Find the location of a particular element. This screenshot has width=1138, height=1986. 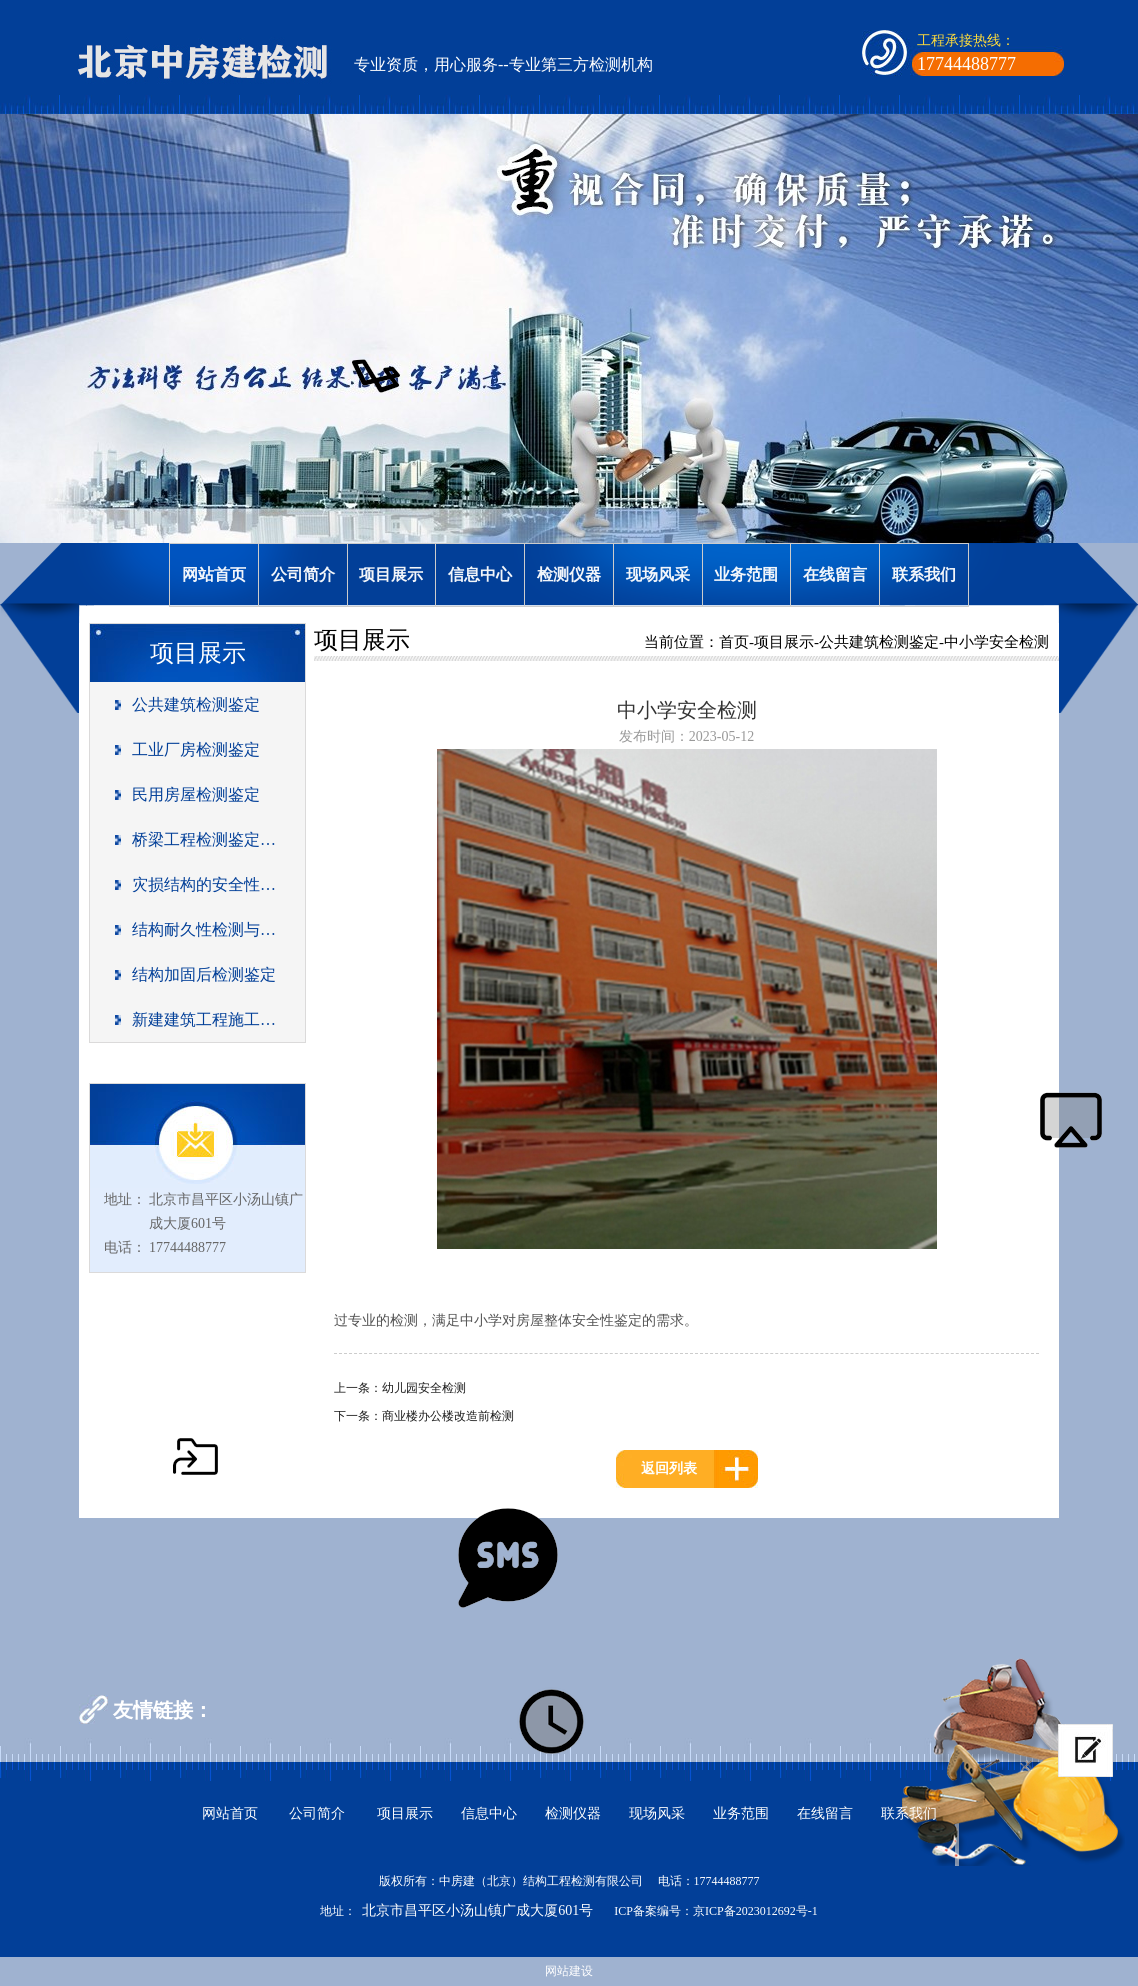

stream content to an external display is located at coordinates (1071, 1119).